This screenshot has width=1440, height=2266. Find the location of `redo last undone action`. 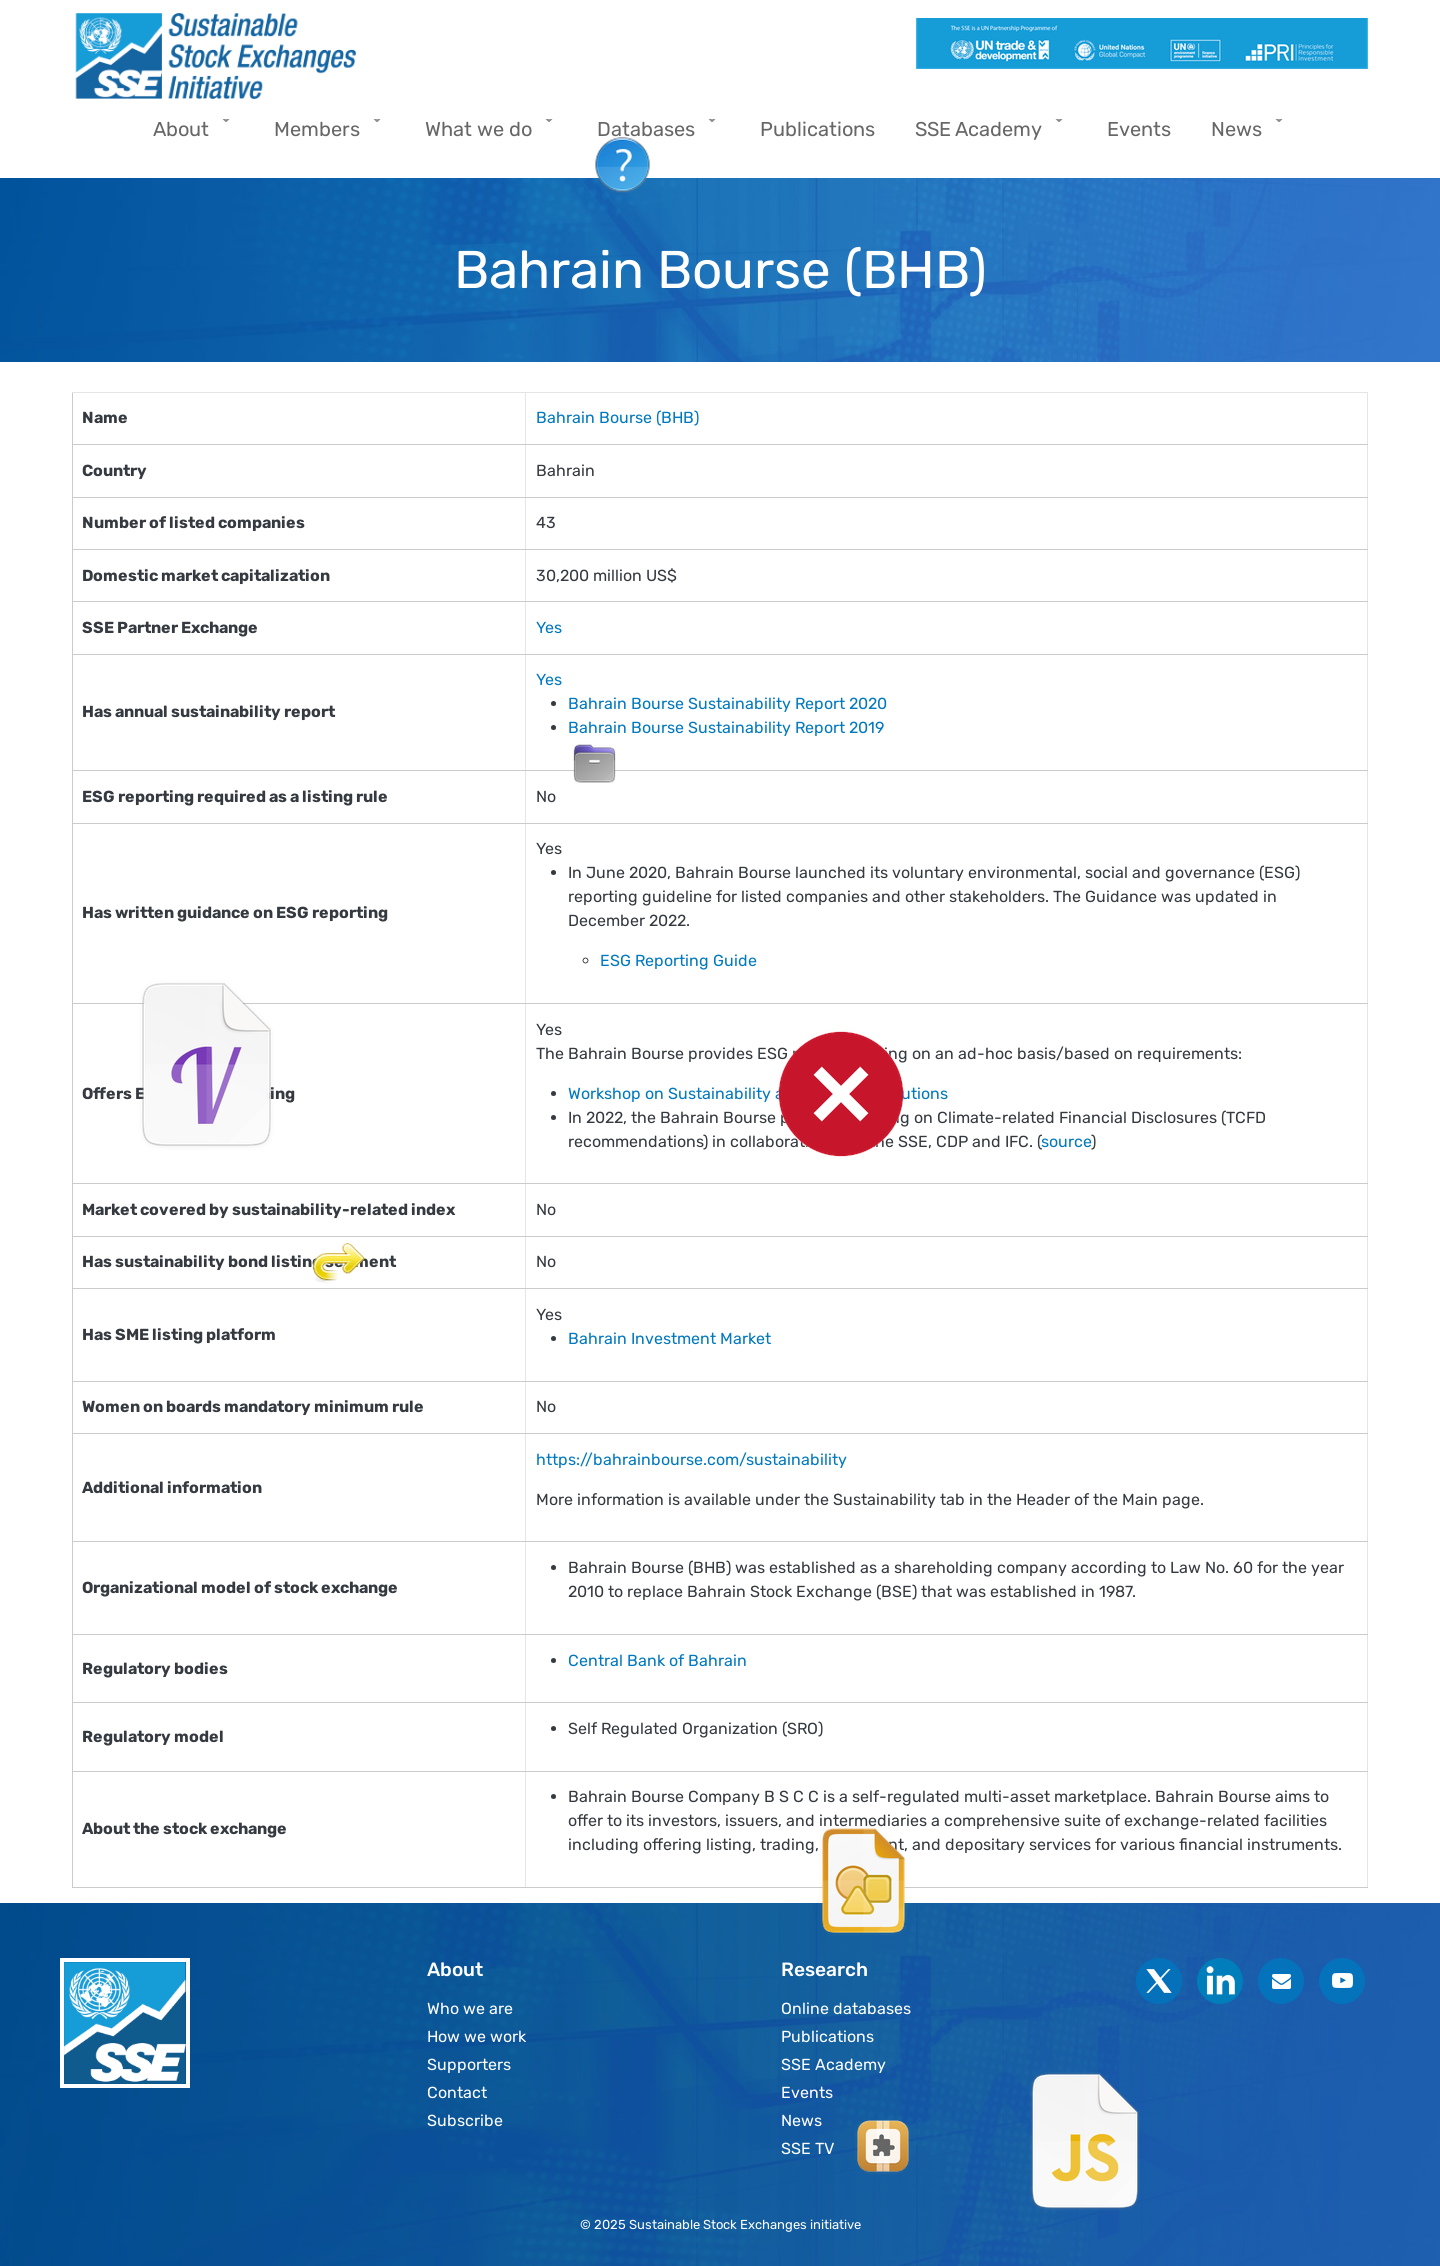

redo last undone action is located at coordinates (339, 1260).